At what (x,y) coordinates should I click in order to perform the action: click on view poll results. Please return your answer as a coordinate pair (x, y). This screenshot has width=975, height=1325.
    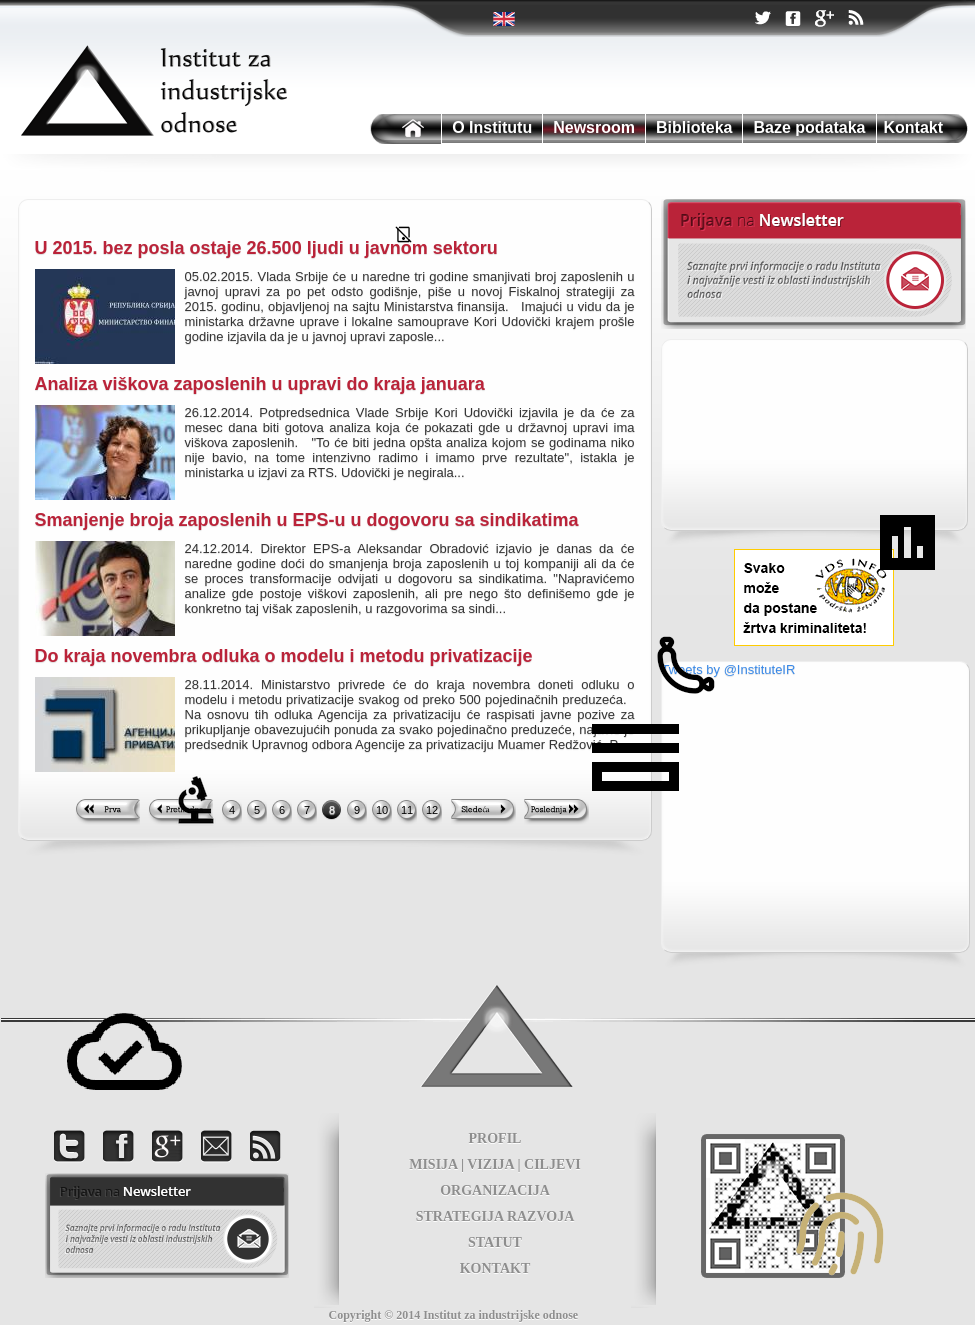
    Looking at the image, I should click on (907, 542).